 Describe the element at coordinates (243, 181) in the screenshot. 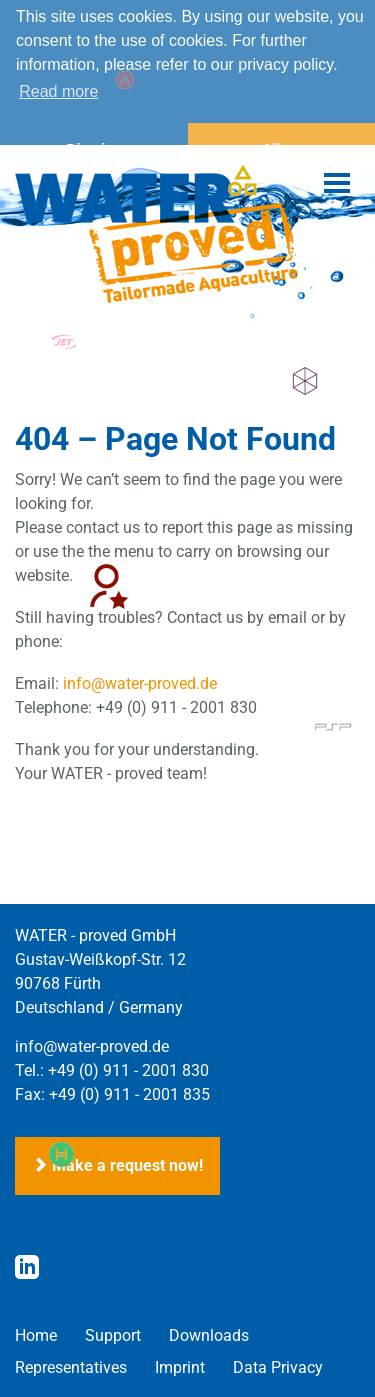

I see `access shape tools and drawing options` at that location.